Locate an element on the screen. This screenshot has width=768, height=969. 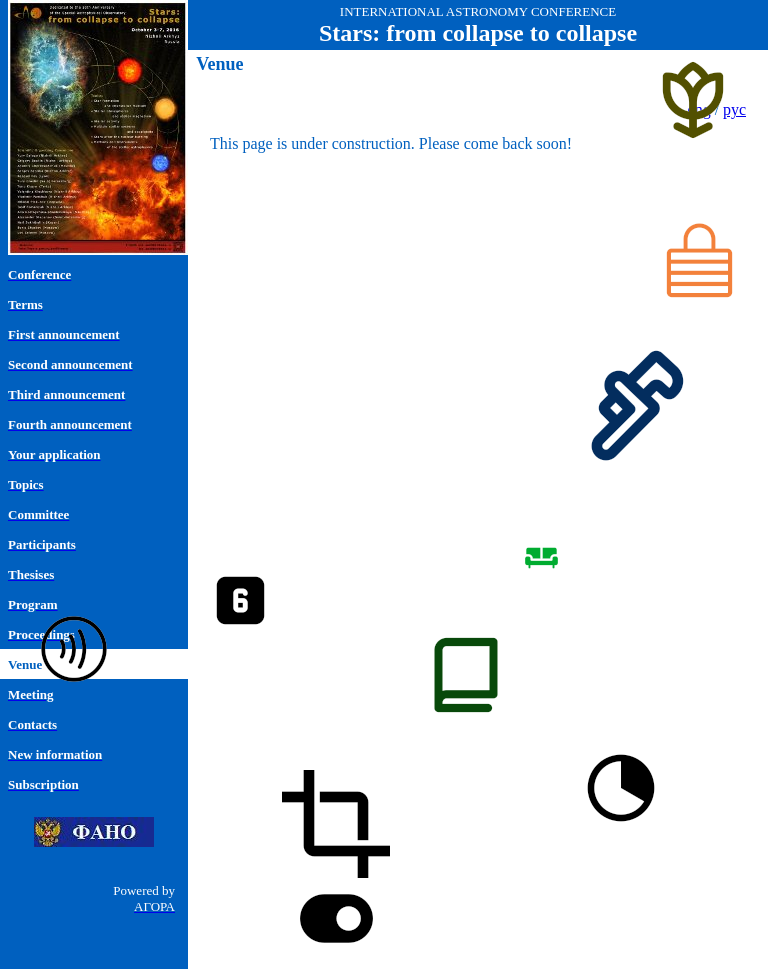
indicates a secure or encrypted connection is located at coordinates (699, 264).